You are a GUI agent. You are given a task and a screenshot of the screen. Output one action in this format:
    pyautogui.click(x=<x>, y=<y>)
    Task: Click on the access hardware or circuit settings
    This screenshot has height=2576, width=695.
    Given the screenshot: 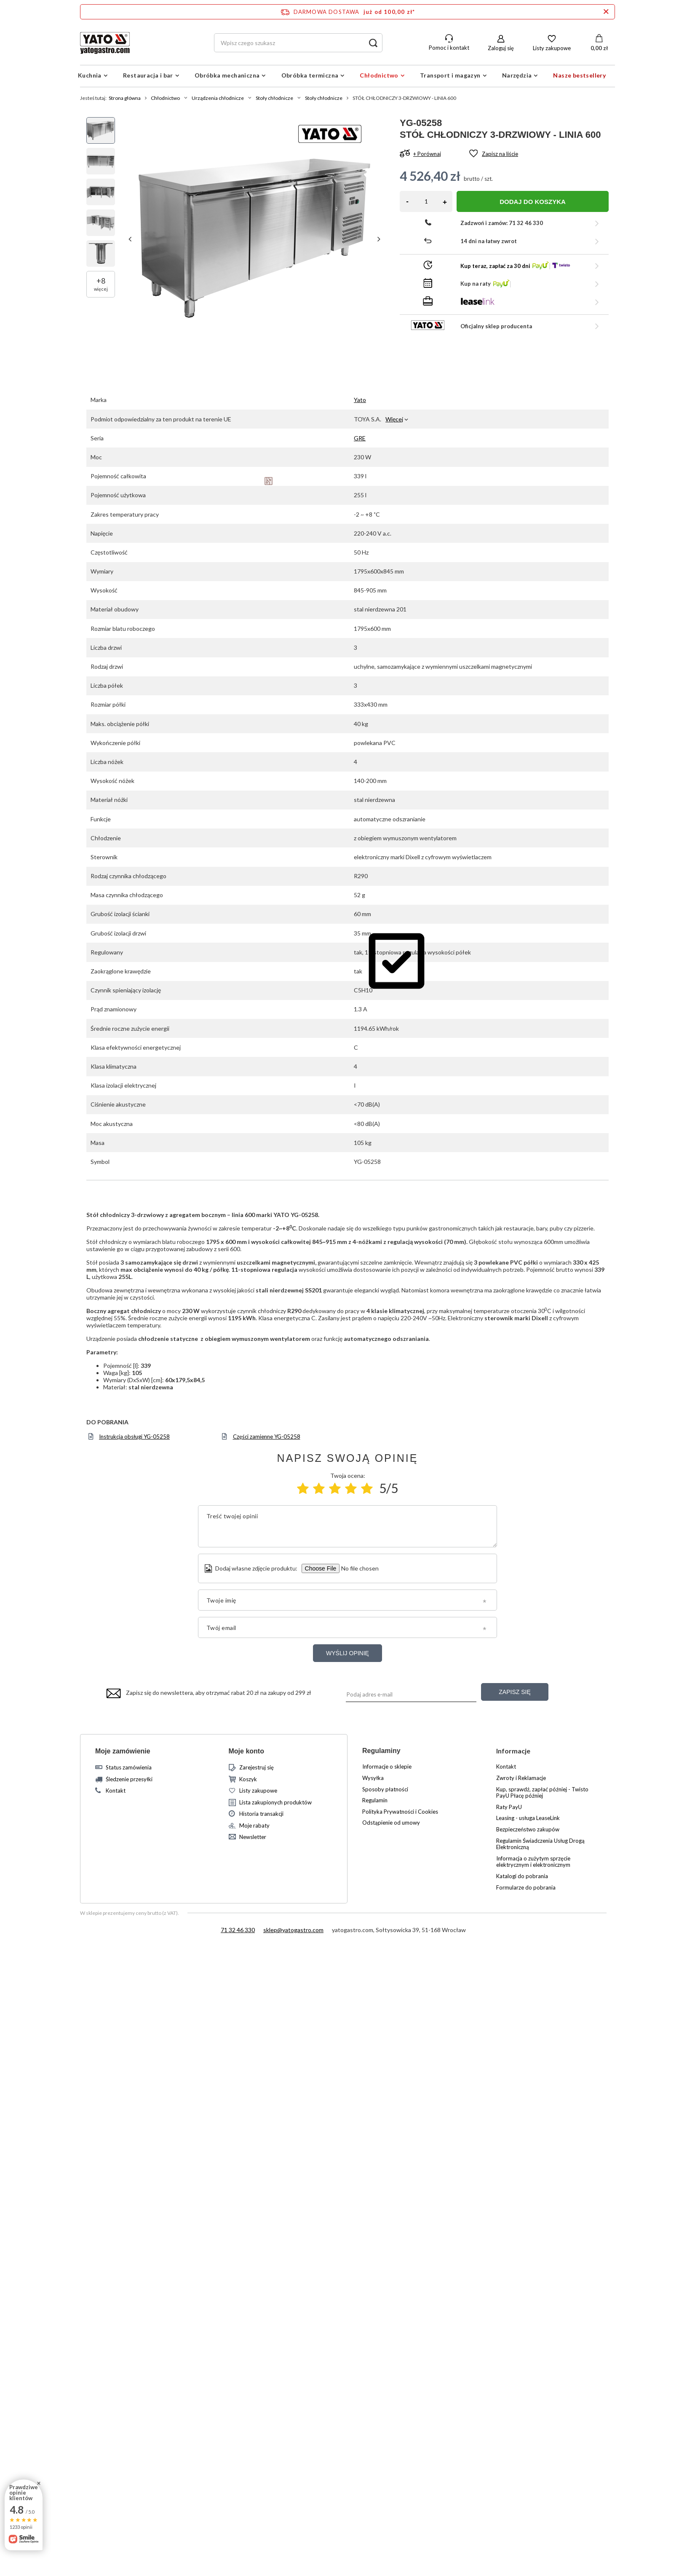 What is the action you would take?
    pyautogui.click(x=268, y=481)
    